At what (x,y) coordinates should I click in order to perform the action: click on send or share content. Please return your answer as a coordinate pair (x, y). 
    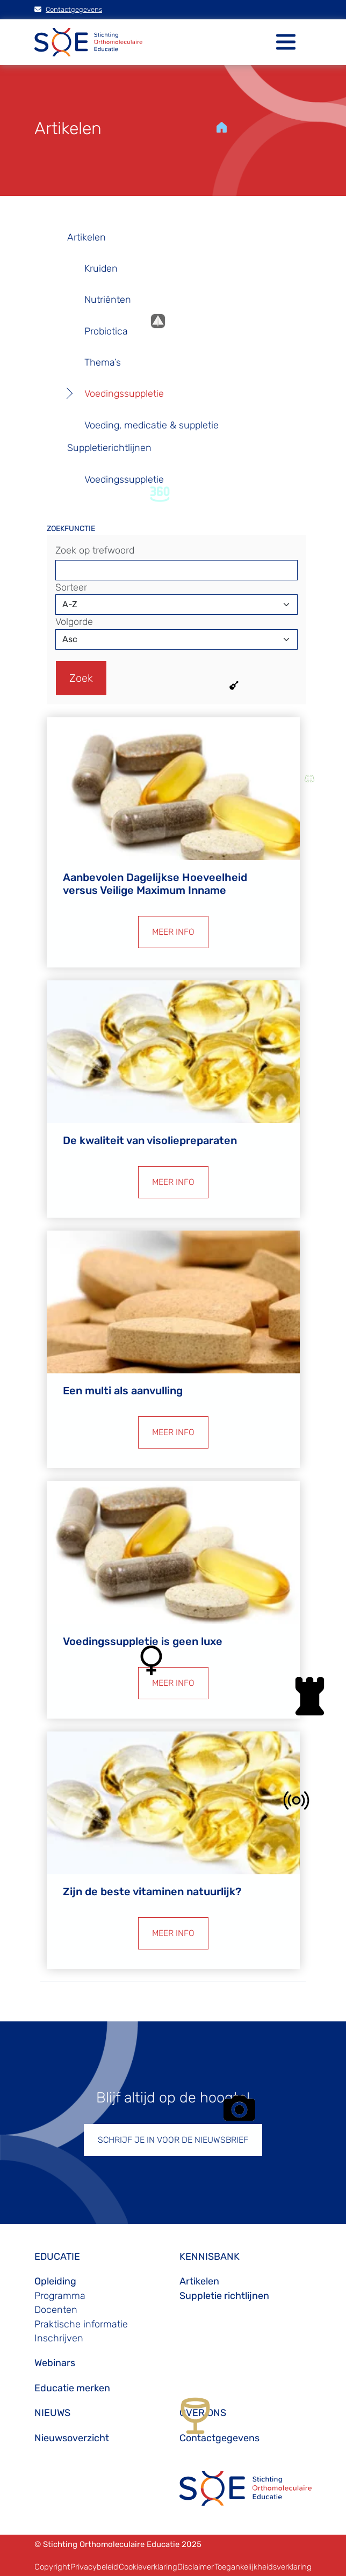
    Looking at the image, I should click on (158, 321).